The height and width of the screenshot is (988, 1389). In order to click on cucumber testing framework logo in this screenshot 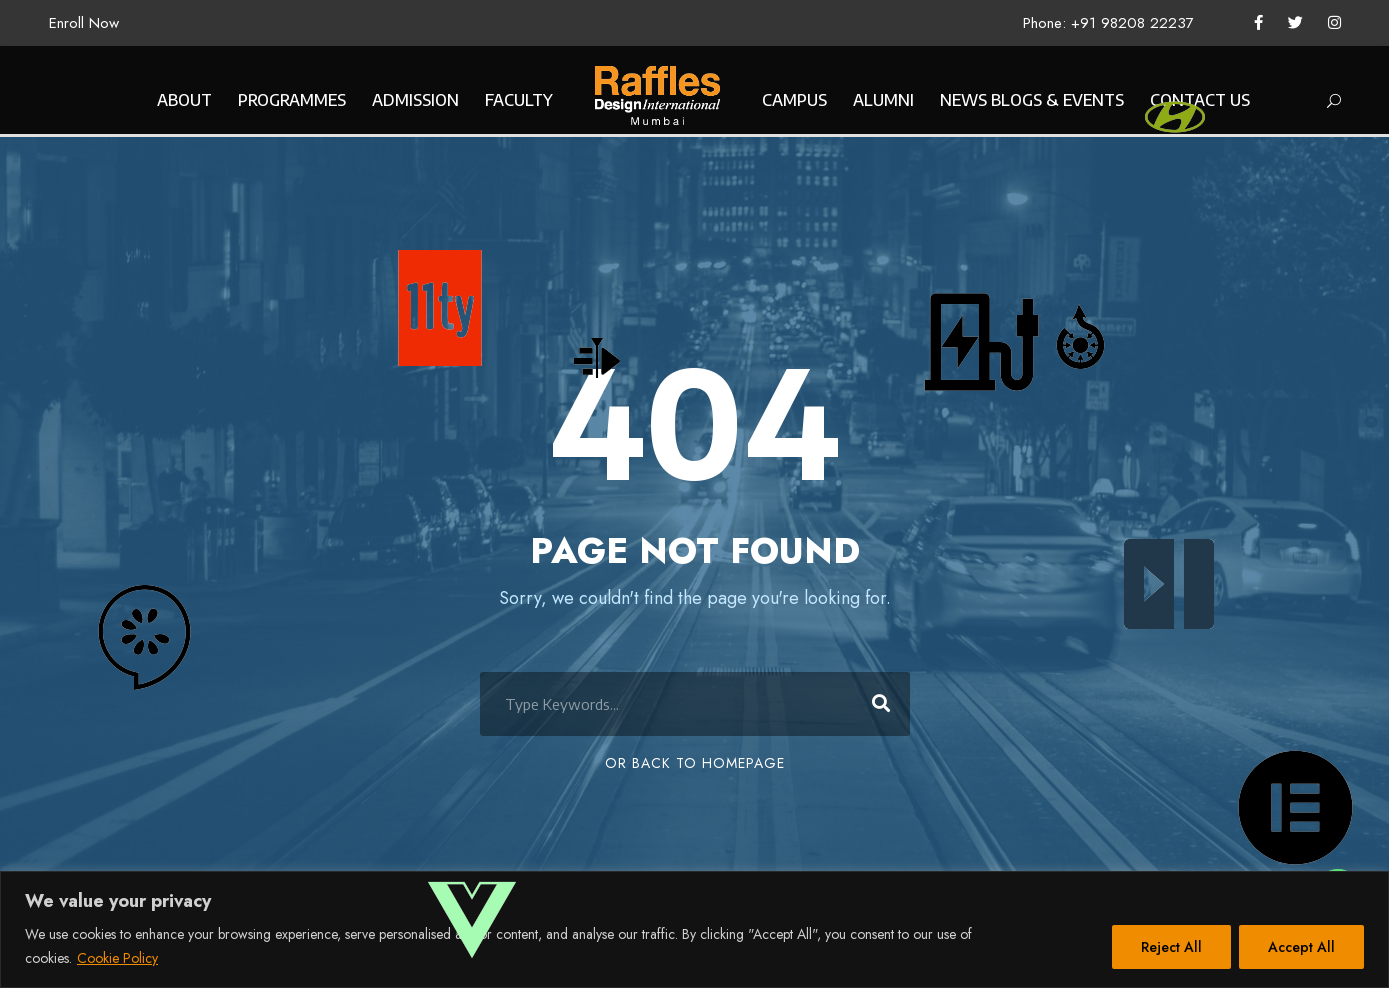, I will do `click(144, 637)`.